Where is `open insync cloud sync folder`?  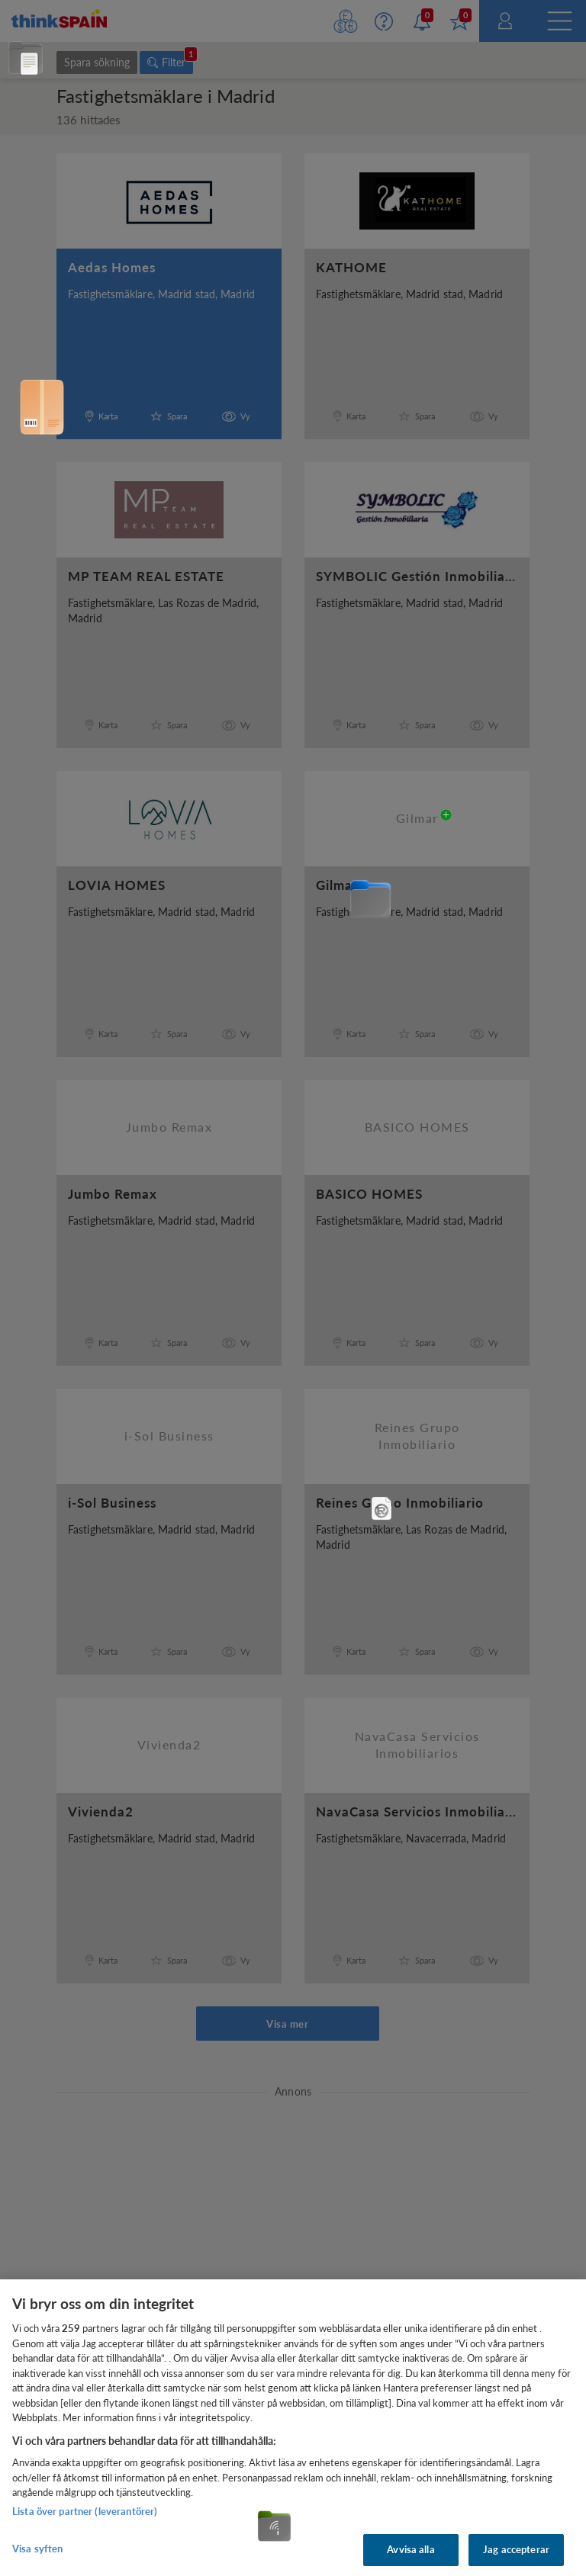
open insync cloud sync folder is located at coordinates (274, 2526).